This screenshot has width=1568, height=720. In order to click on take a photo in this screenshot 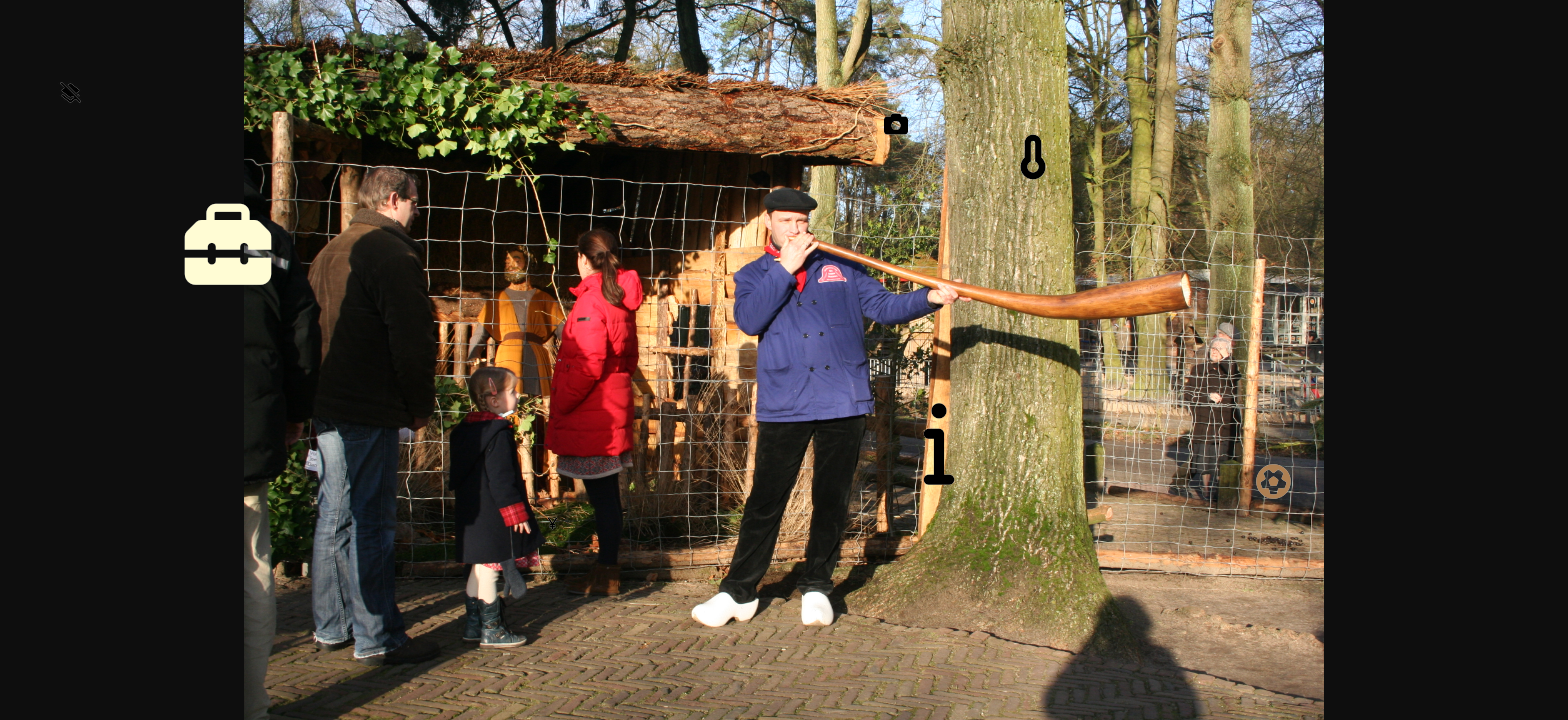, I will do `click(896, 124)`.